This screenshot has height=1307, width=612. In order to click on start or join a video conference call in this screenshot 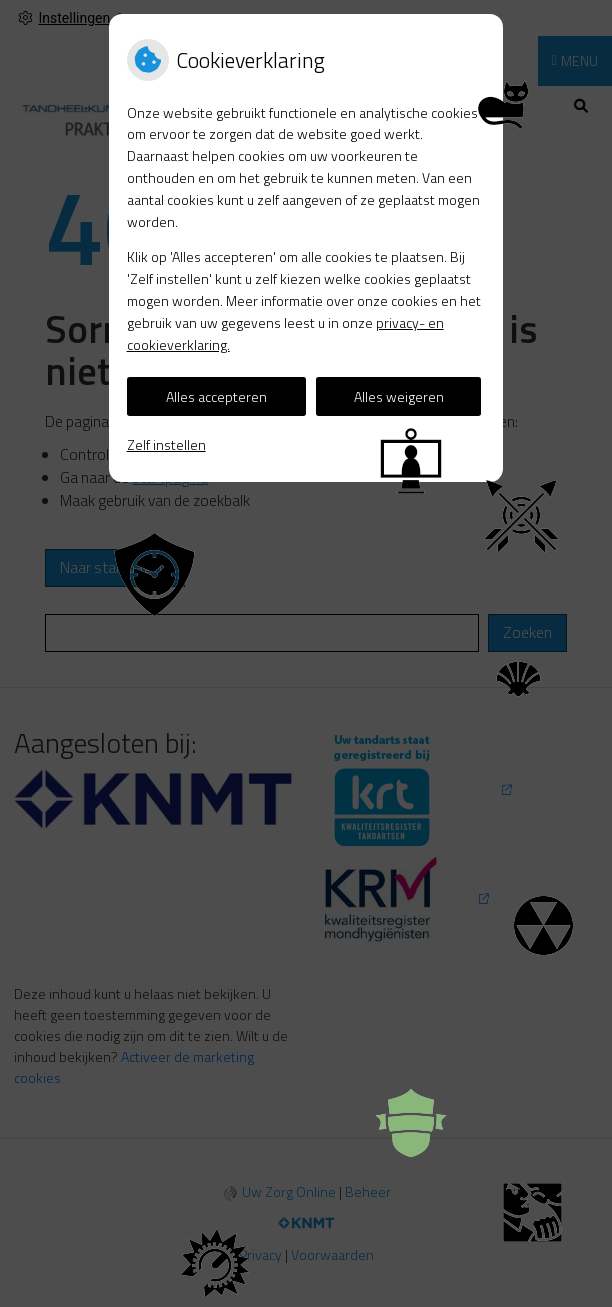, I will do `click(411, 461)`.